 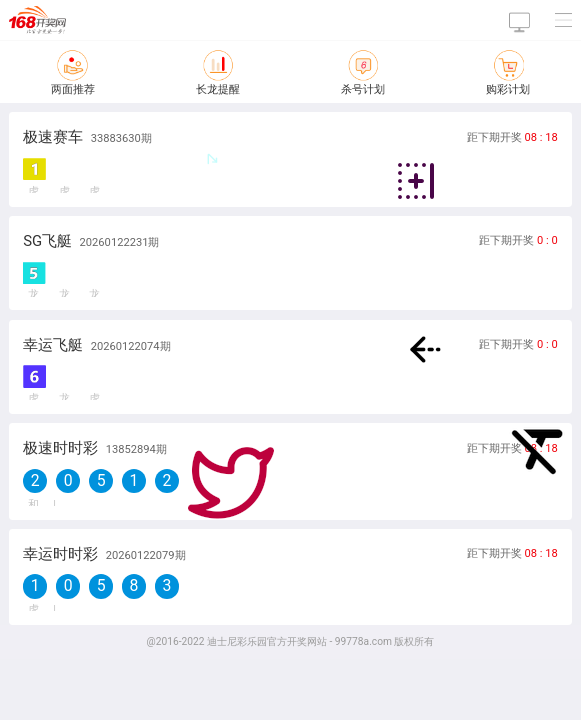 I want to click on make a sharp right turn (navigation direction), so click(x=212, y=159).